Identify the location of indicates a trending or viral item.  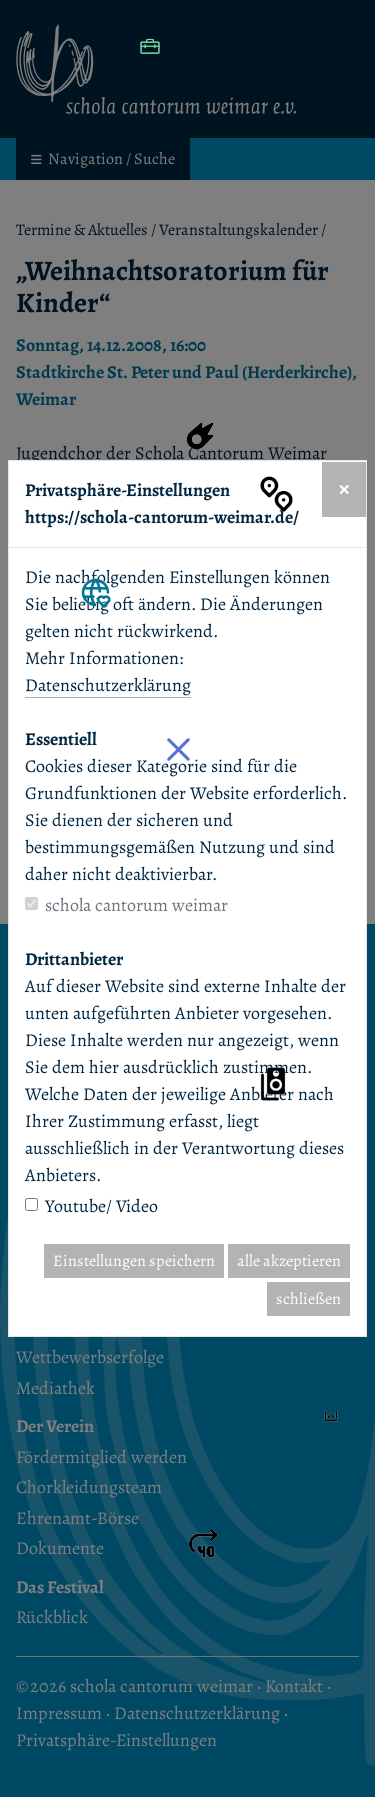
(200, 436).